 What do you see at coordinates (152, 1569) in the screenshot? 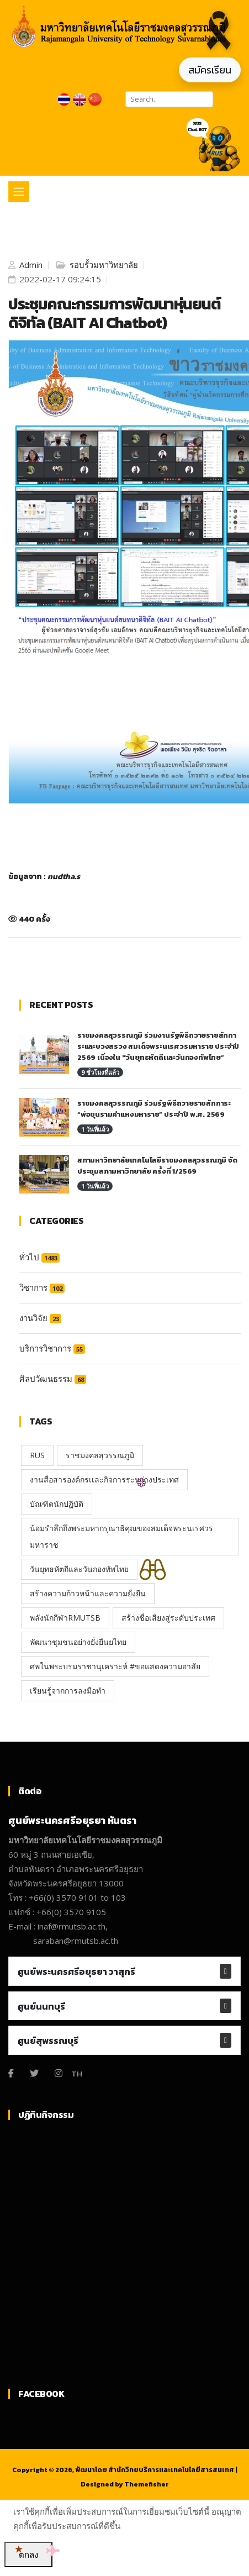
I see `search or explore content` at bounding box center [152, 1569].